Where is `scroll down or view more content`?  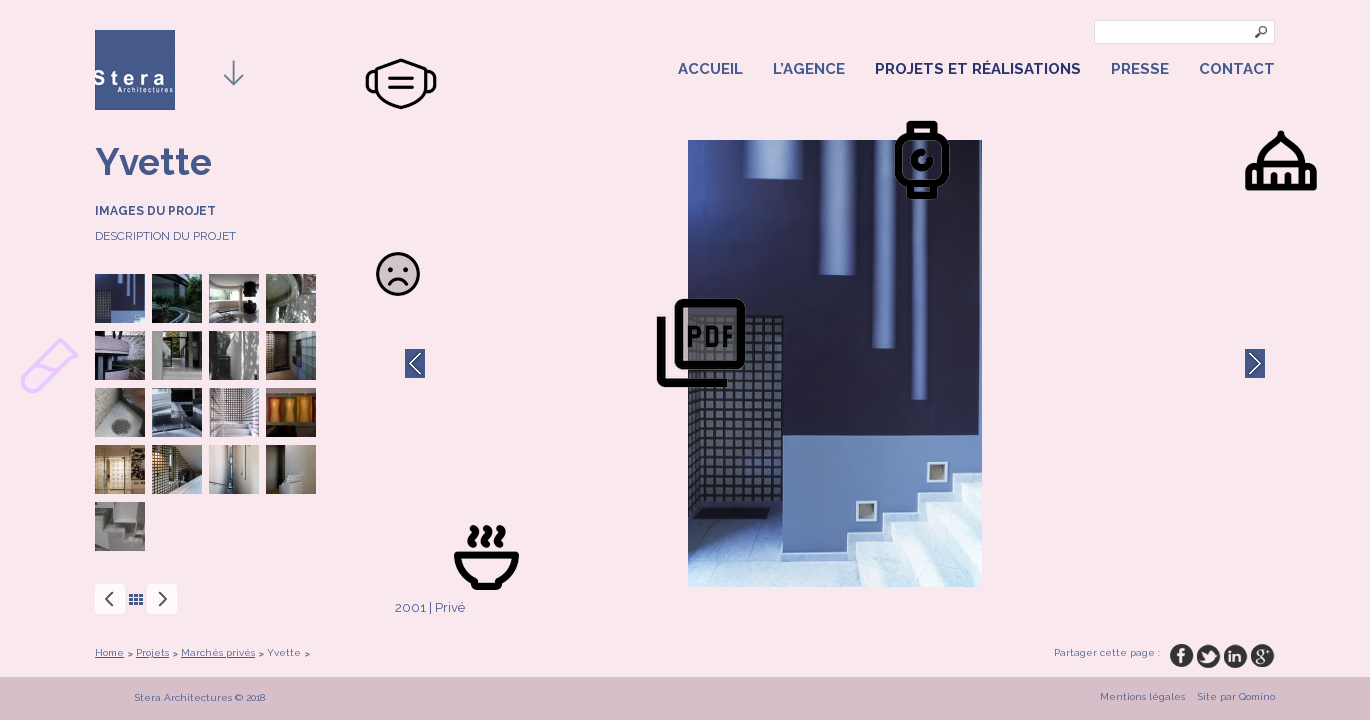 scroll down or view more content is located at coordinates (234, 73).